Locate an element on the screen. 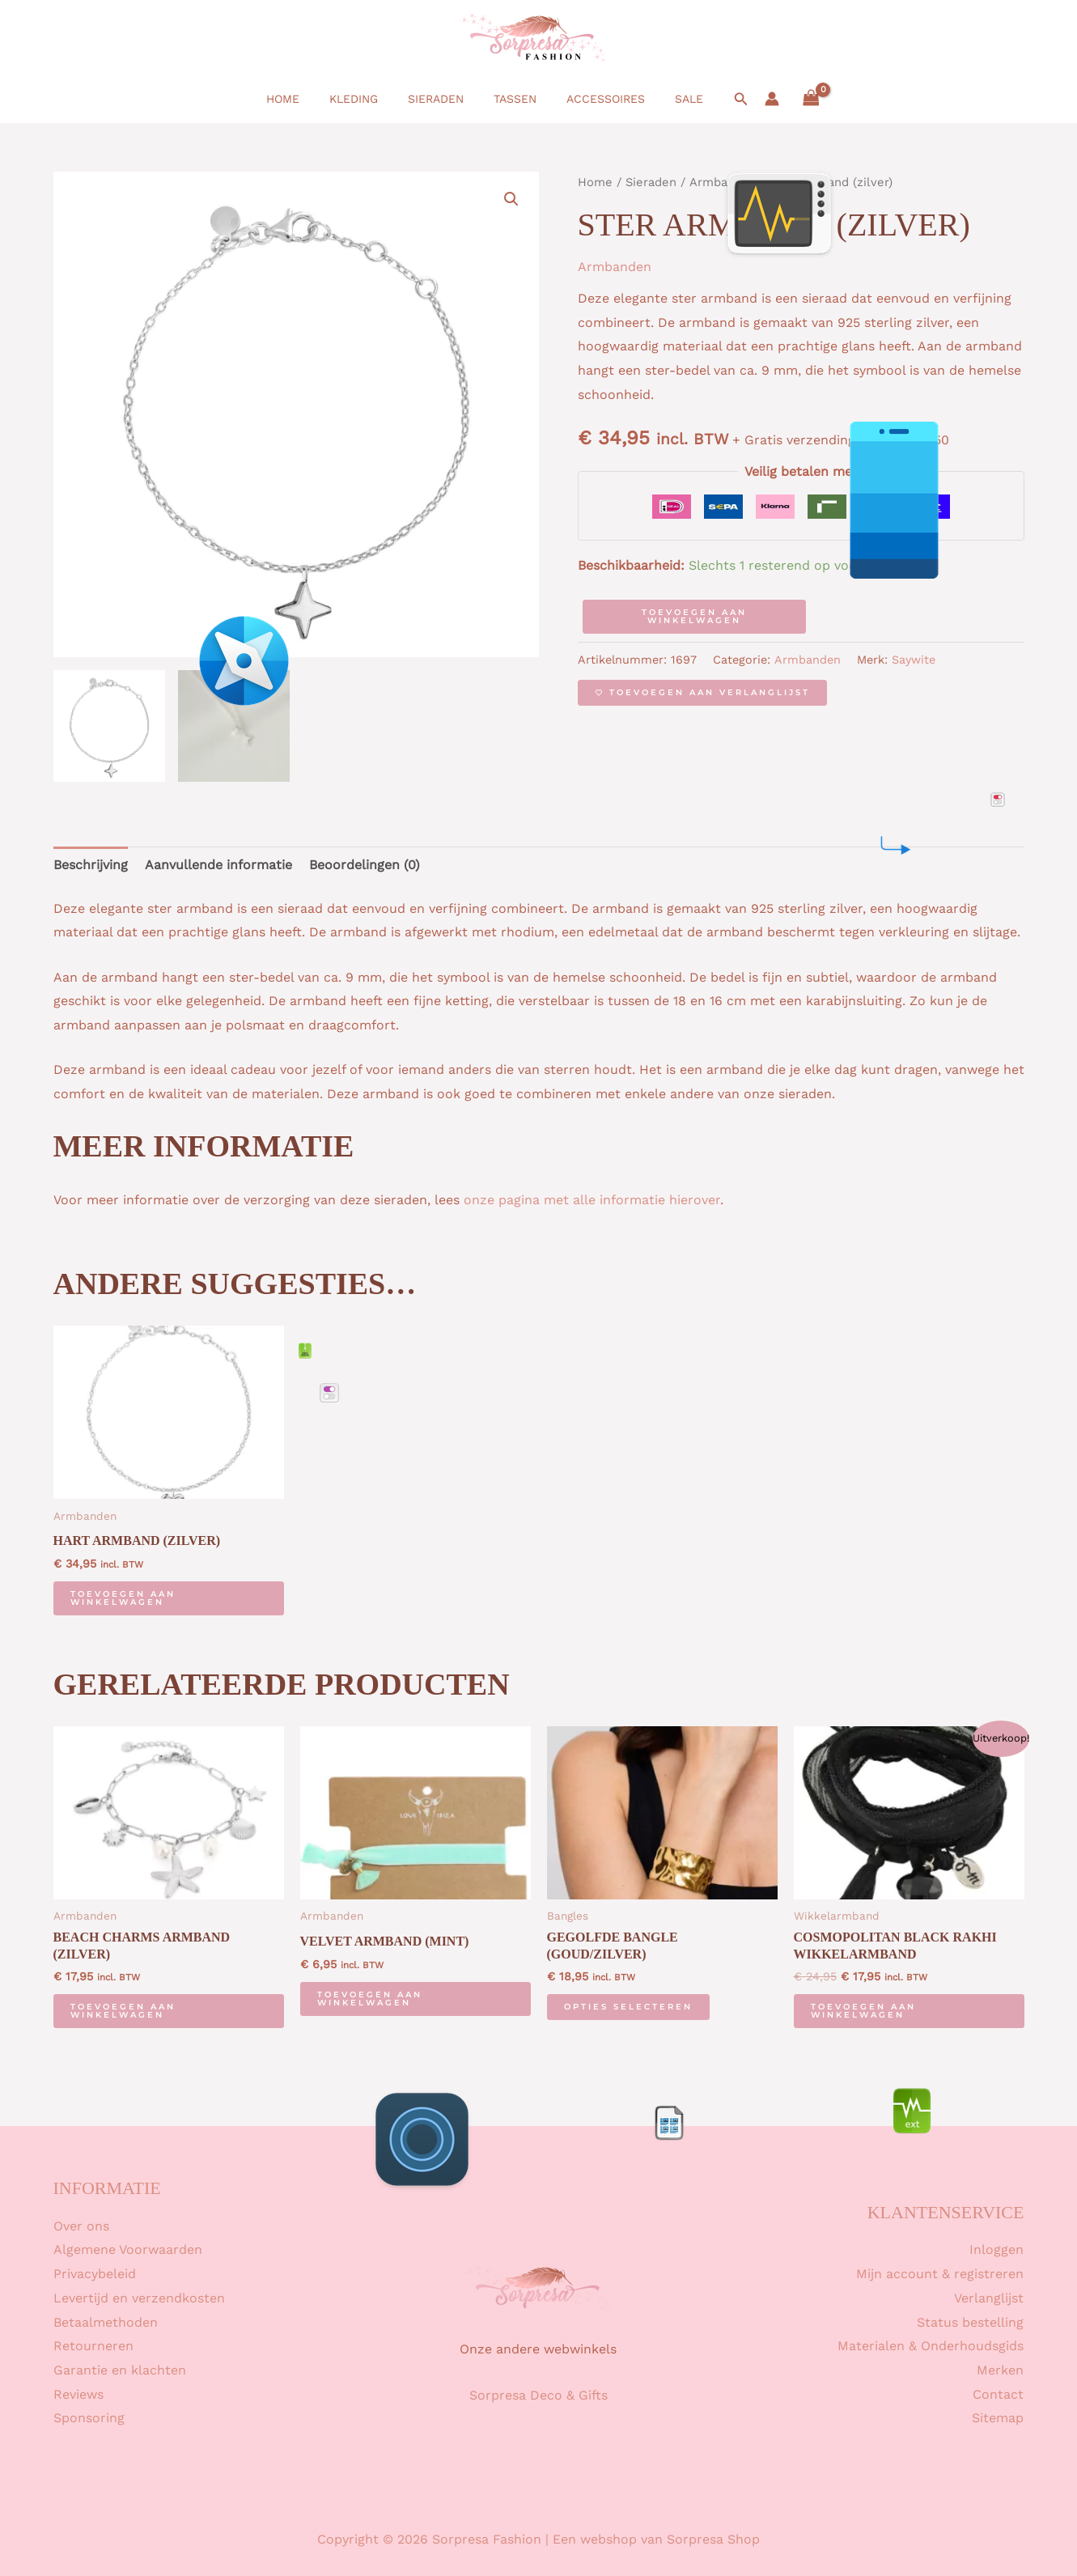 The image size is (1077, 2576). launch armagetron game is located at coordinates (422, 2139).